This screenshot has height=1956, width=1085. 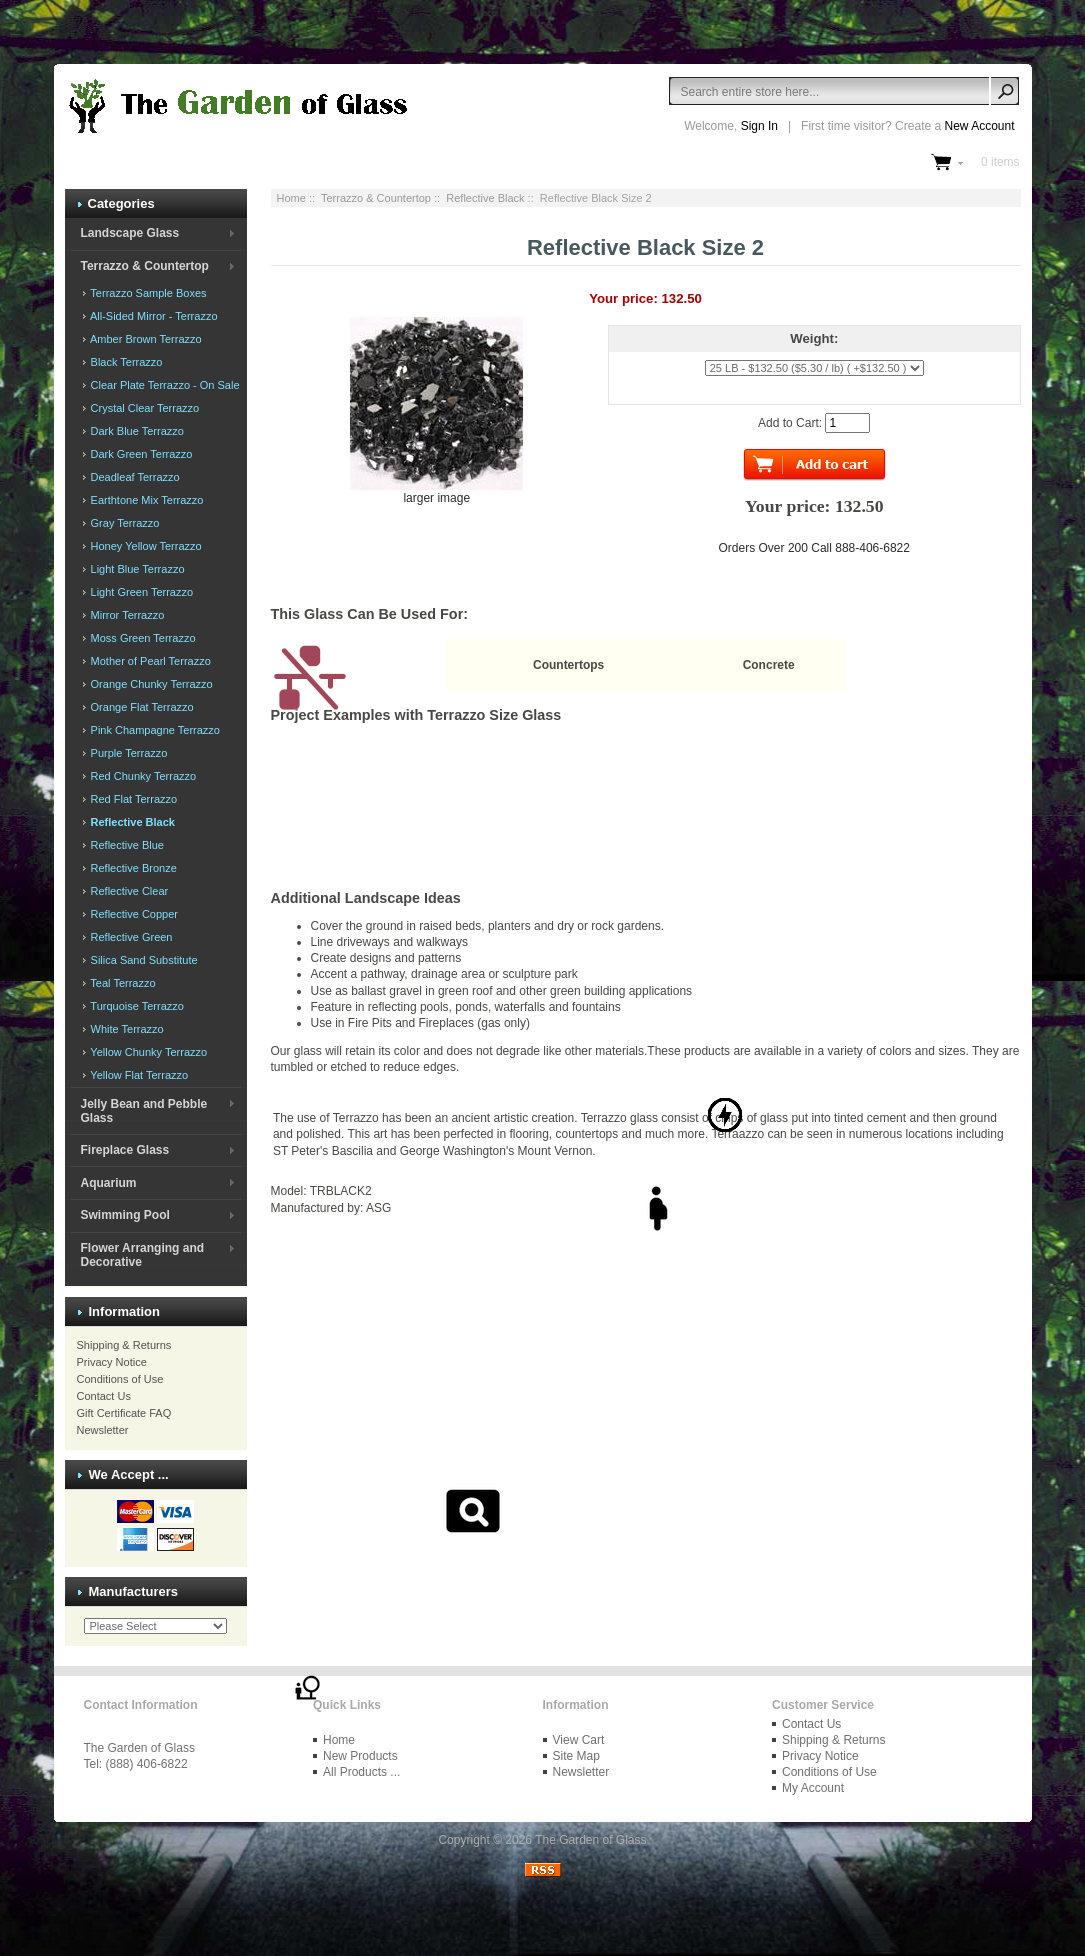 What do you see at coordinates (473, 1511) in the screenshot?
I see `search within the current page or document` at bounding box center [473, 1511].